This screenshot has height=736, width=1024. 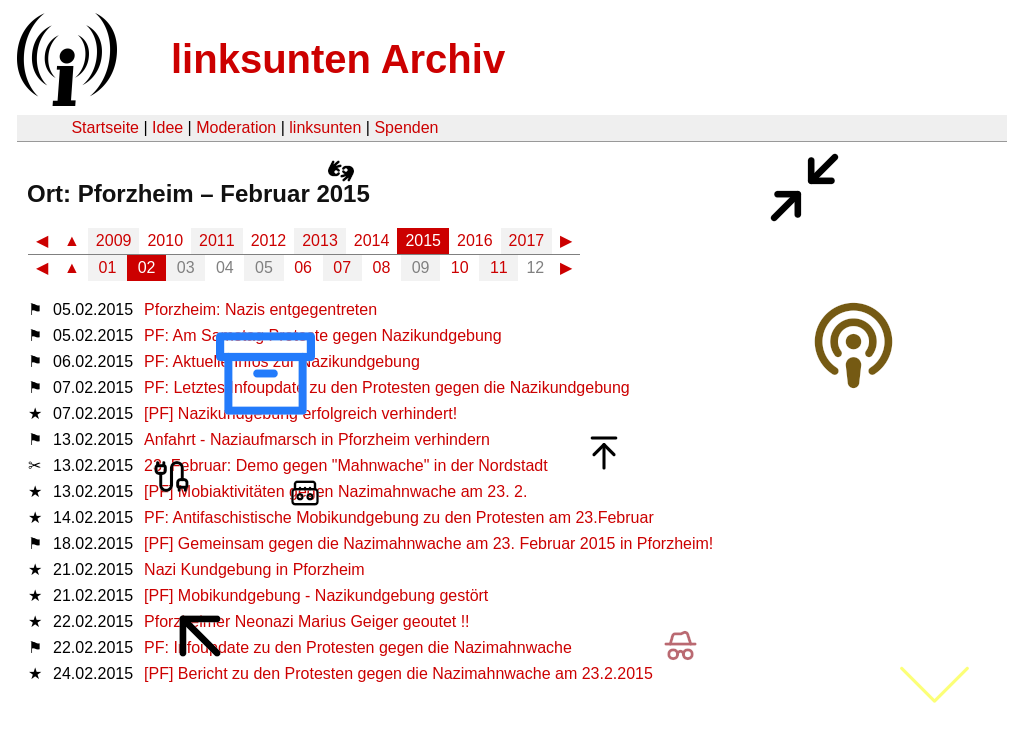 I want to click on navigate to previous screen or parent folder, so click(x=200, y=636).